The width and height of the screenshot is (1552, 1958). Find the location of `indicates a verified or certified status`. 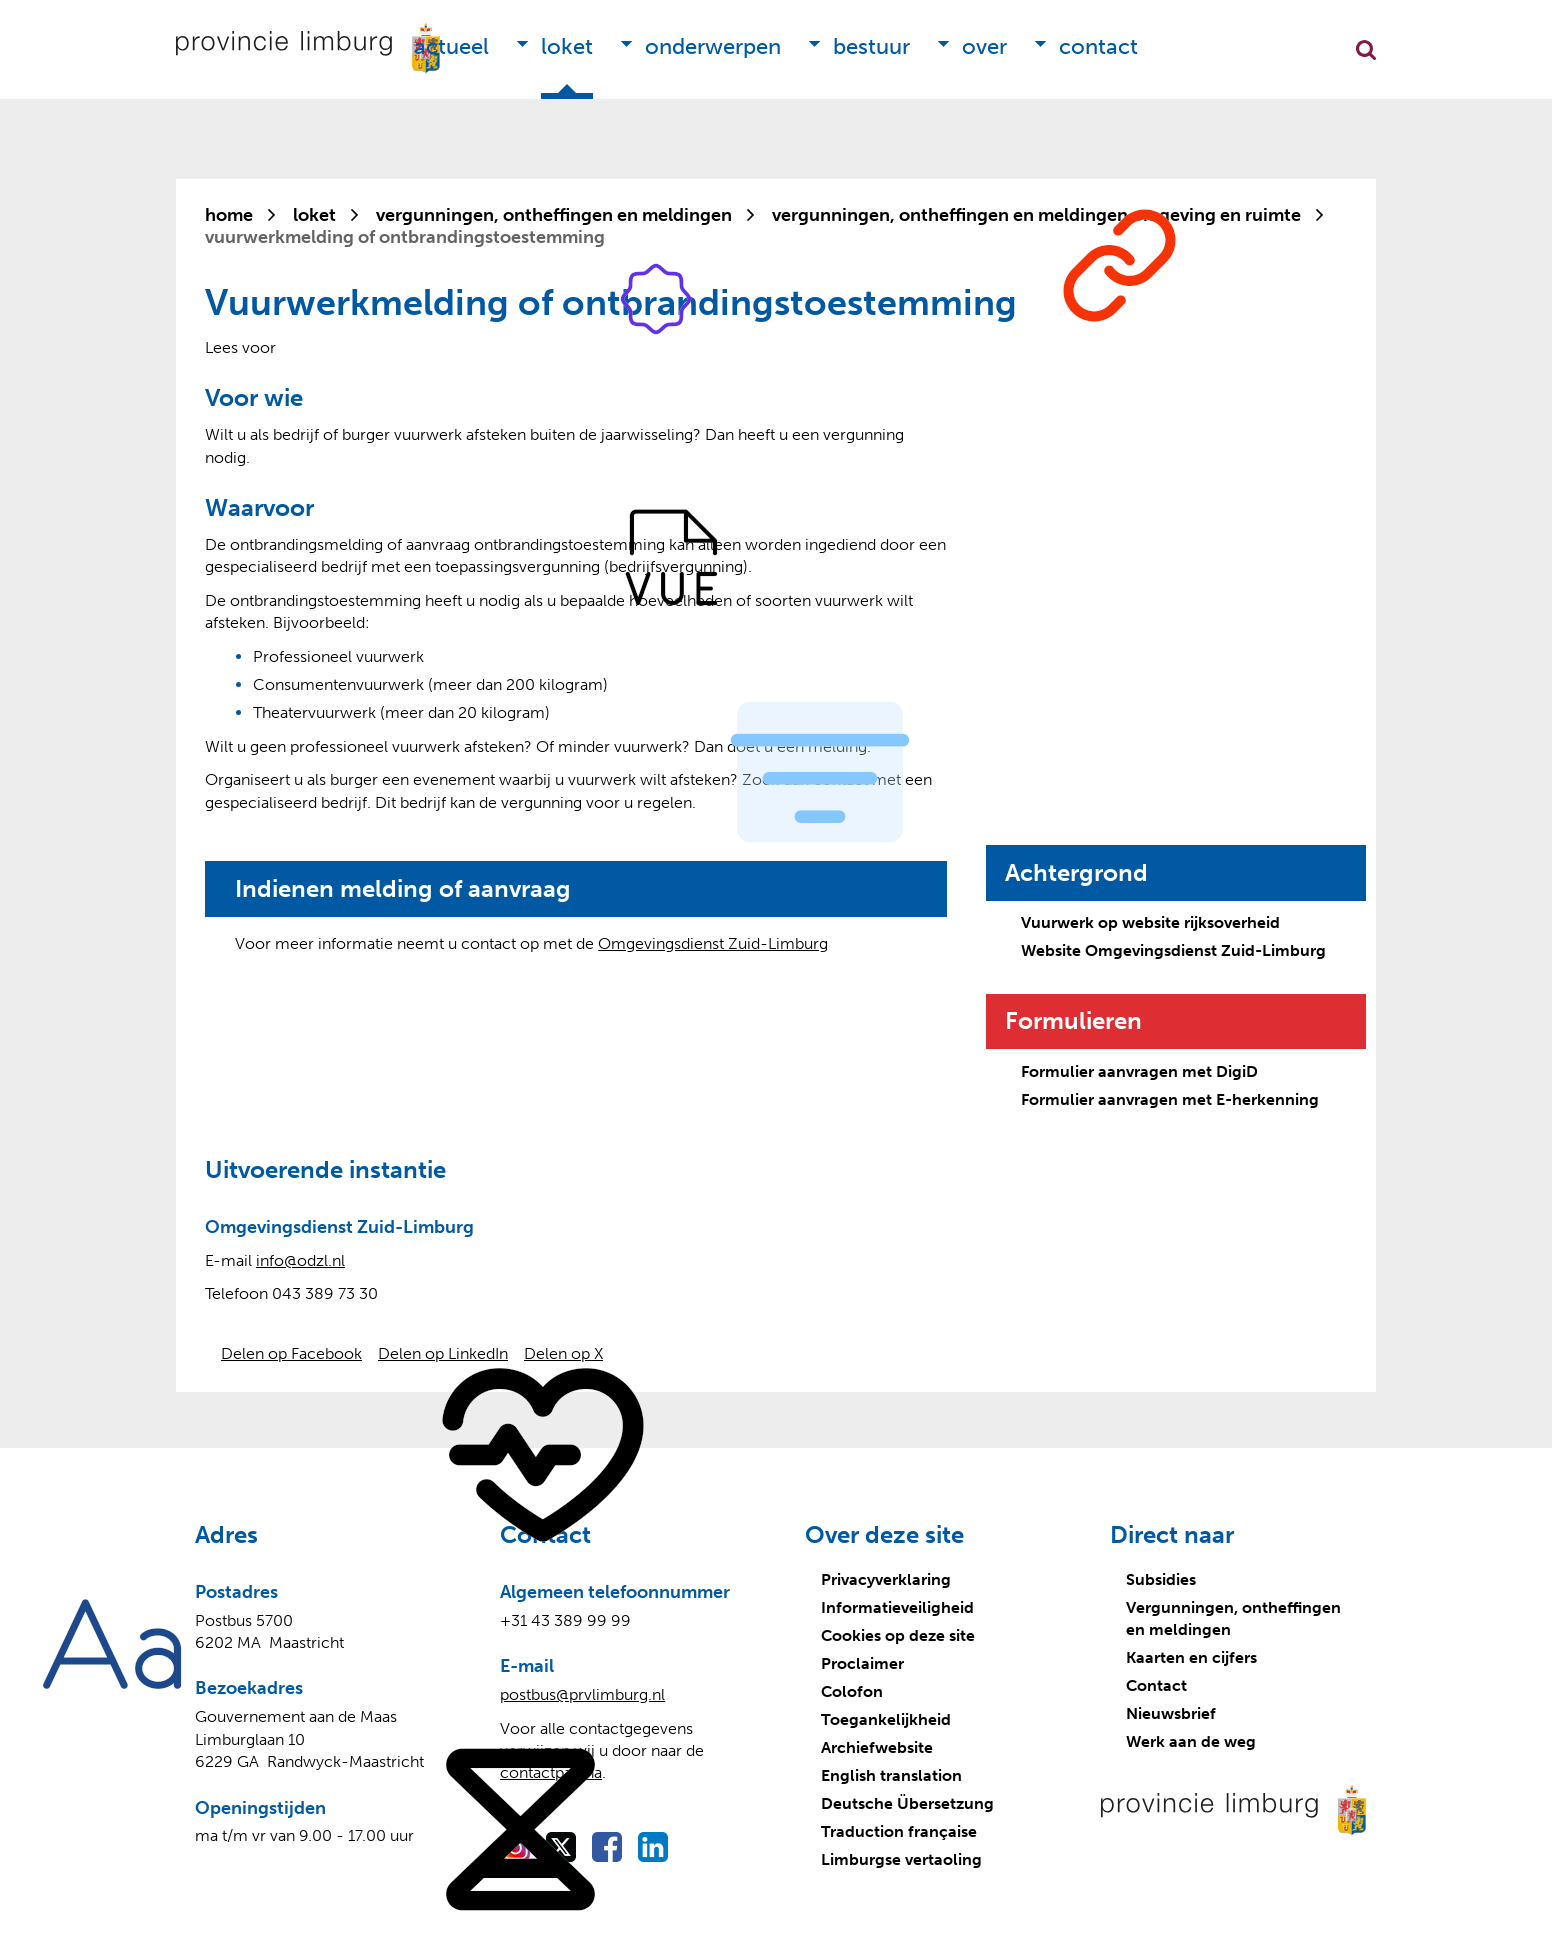

indicates a verified or certified status is located at coordinates (656, 299).